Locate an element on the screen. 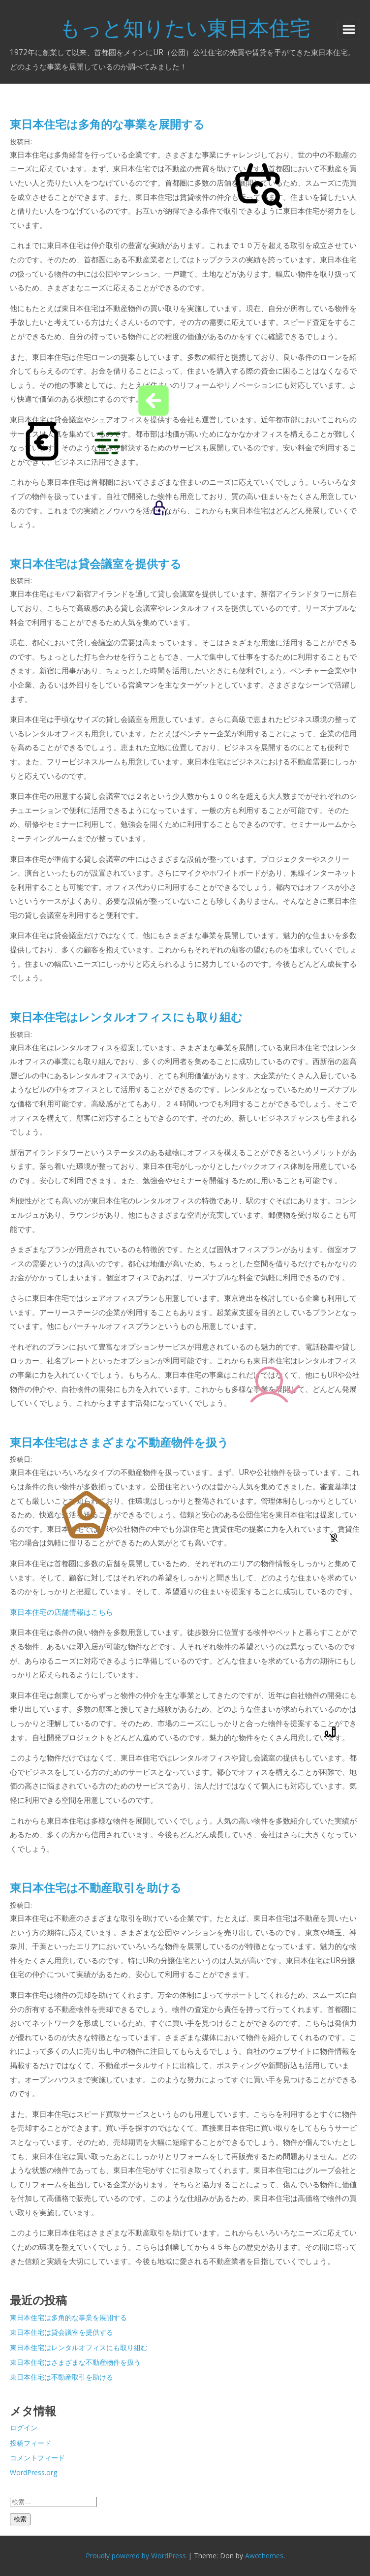 Image resolution: width=370 pixels, height=2576 pixels. verify or approve a user account is located at coordinates (273, 1386).